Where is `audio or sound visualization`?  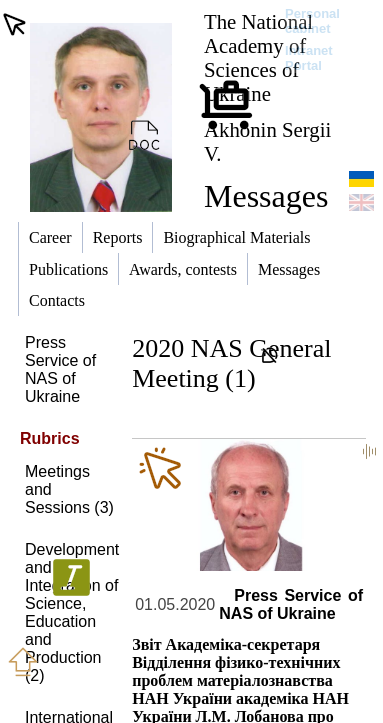
audio or sound visualization is located at coordinates (369, 451).